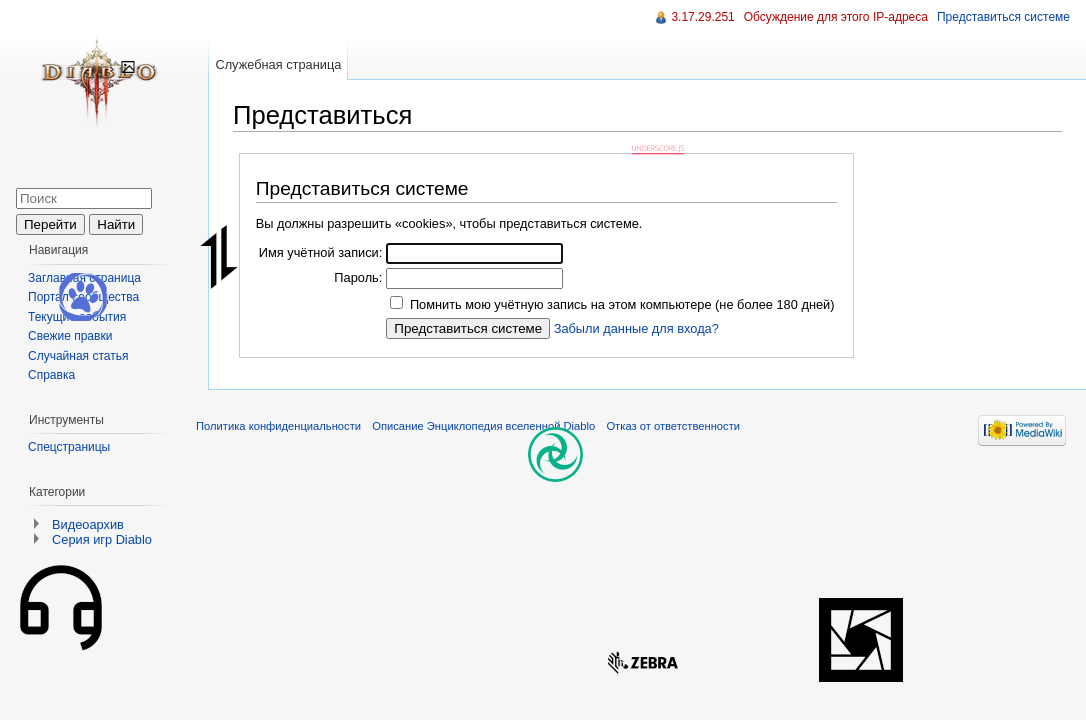 This screenshot has width=1086, height=720. What do you see at coordinates (128, 67) in the screenshot?
I see `view or browse images` at bounding box center [128, 67].